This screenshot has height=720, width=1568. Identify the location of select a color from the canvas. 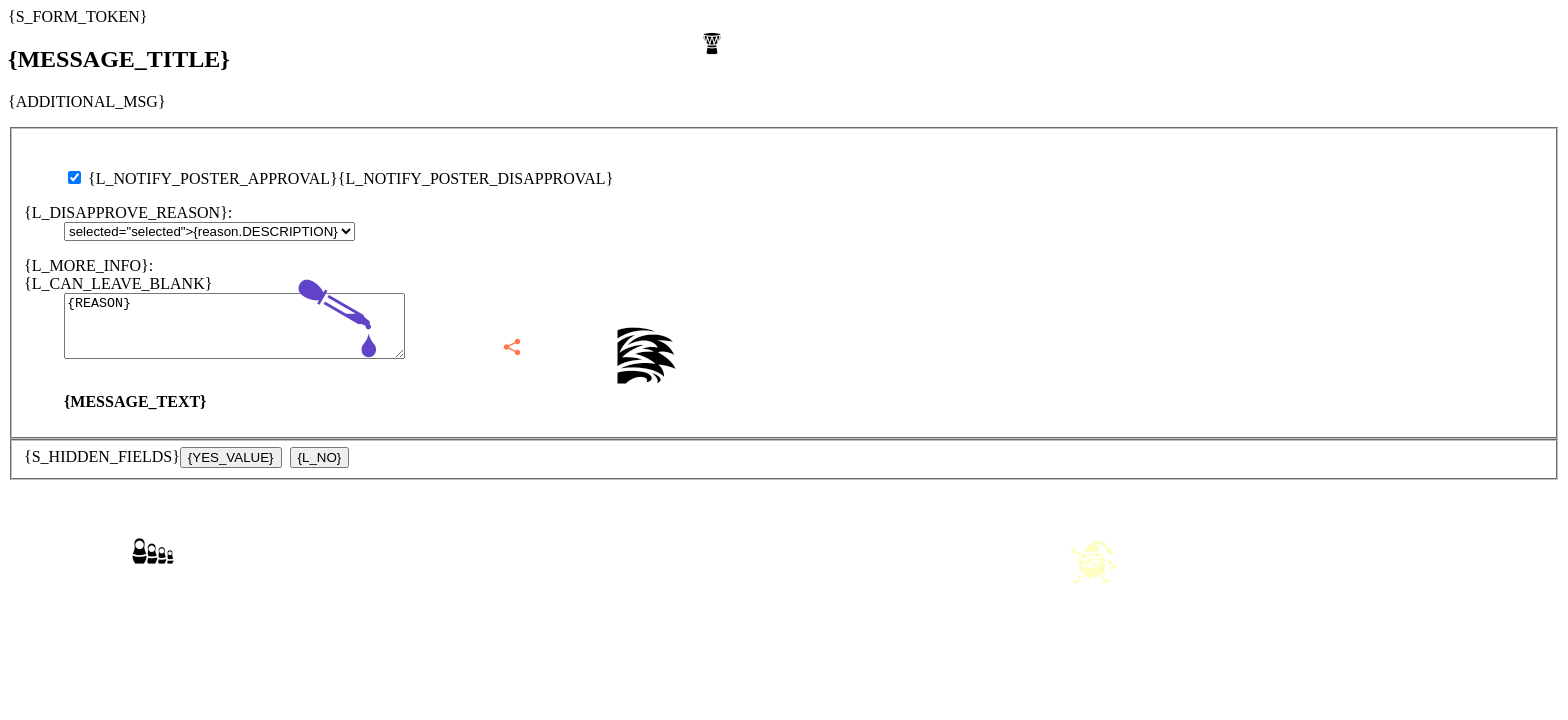
(337, 318).